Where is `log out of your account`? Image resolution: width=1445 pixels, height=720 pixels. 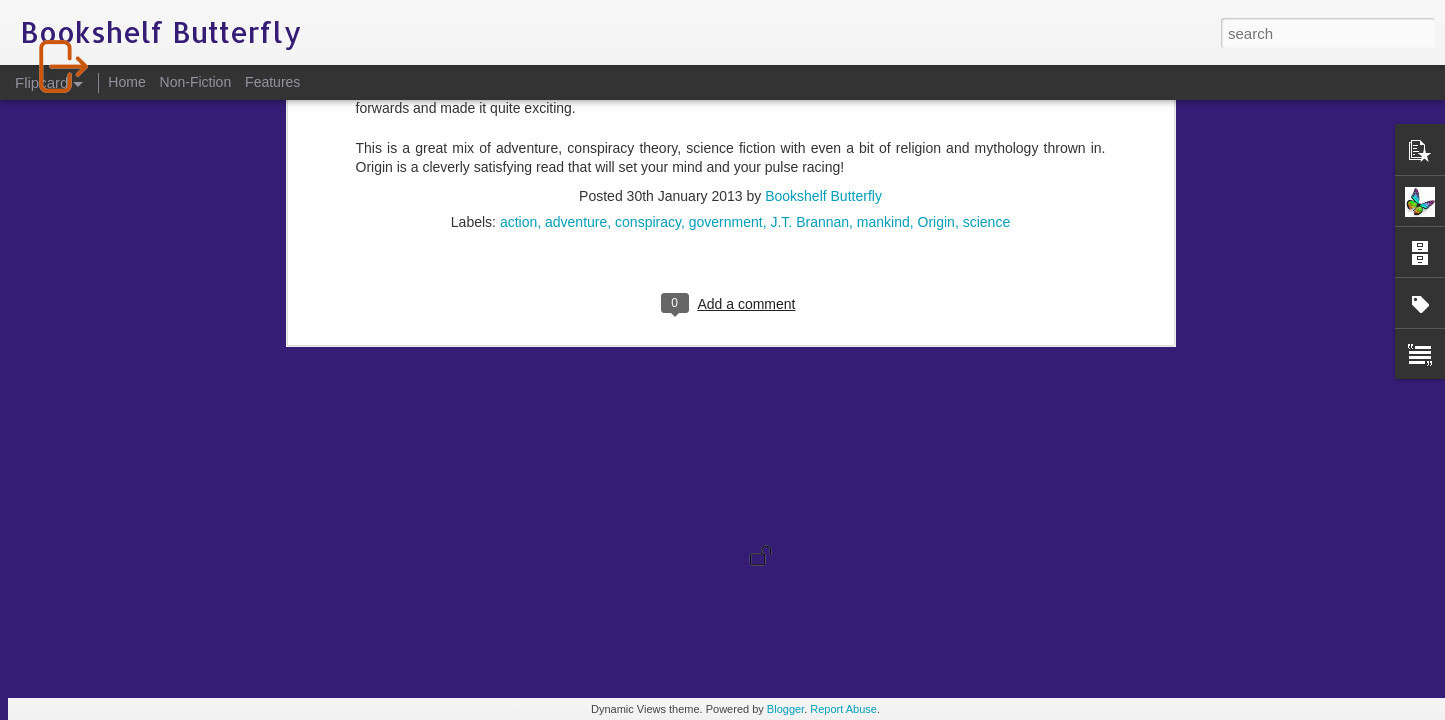
log out of your account is located at coordinates (59, 66).